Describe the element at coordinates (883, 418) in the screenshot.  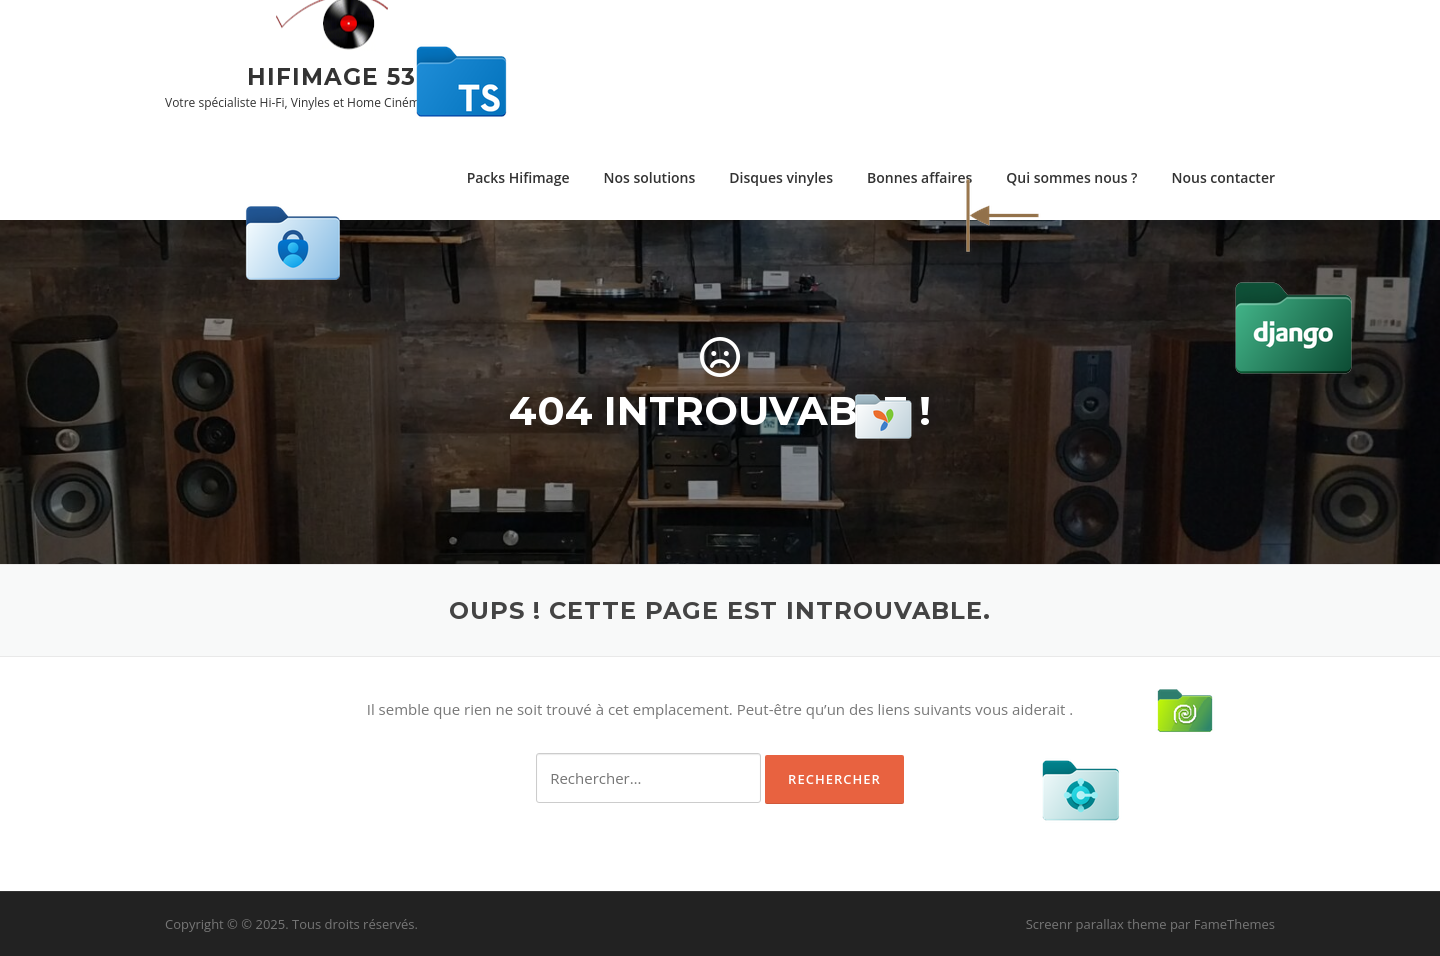
I see `open yii2 framework project folder` at that location.